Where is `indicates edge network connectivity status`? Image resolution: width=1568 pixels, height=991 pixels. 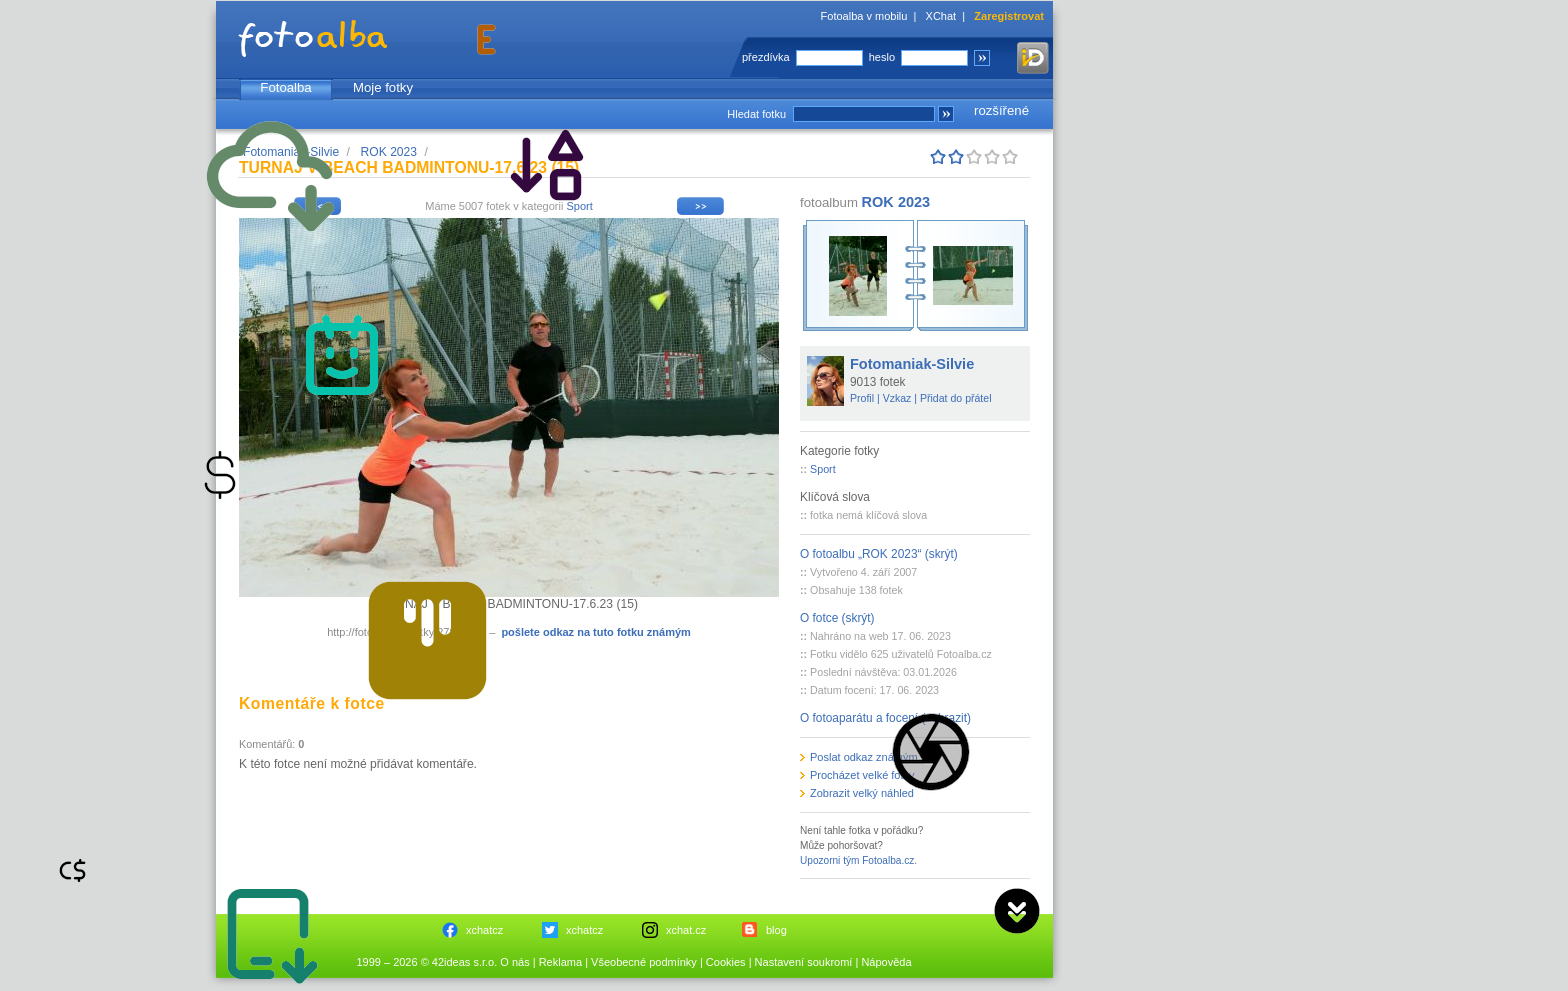 indicates edge network connectivity status is located at coordinates (486, 39).